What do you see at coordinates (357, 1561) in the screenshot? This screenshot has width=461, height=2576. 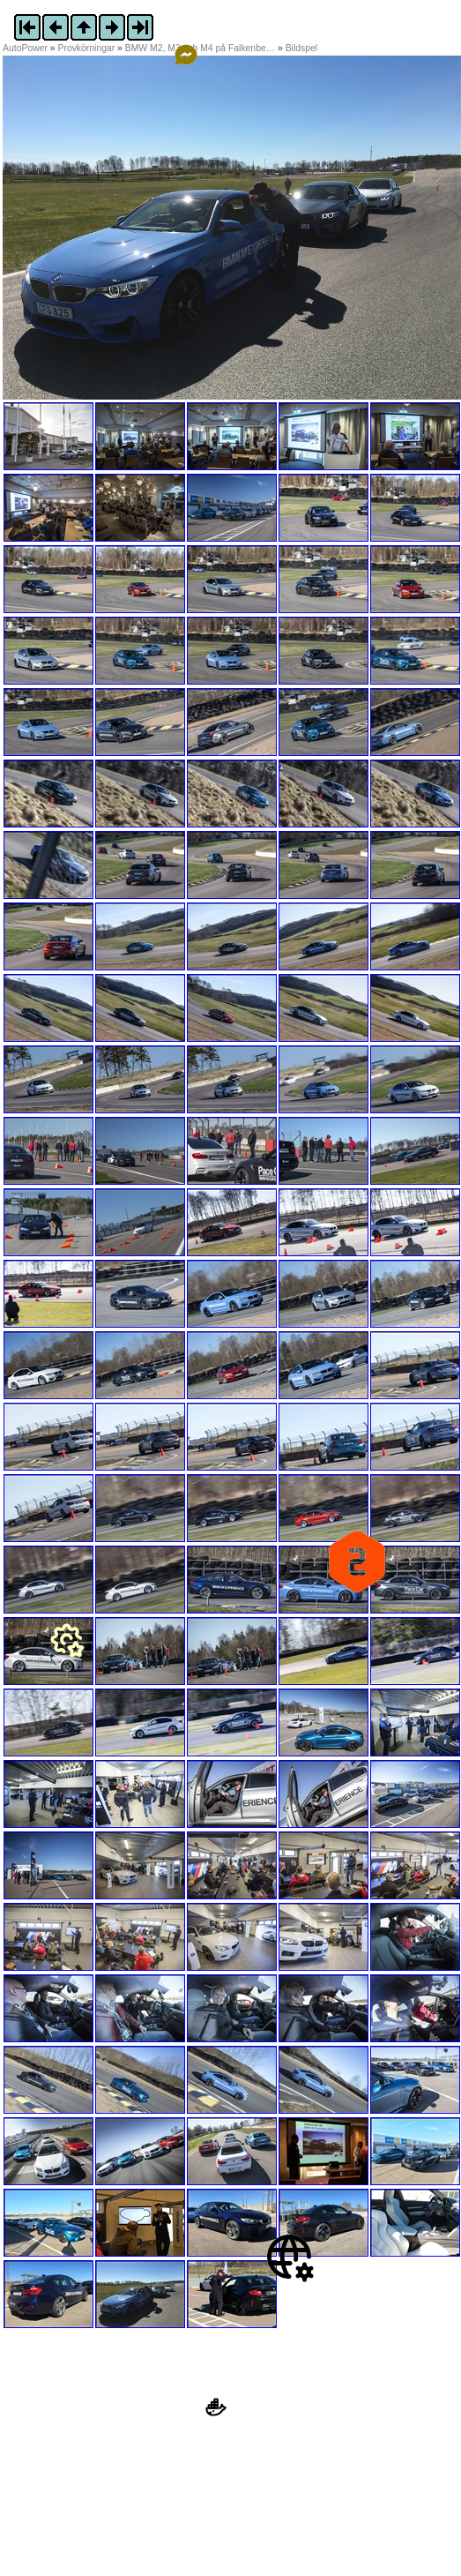 I see `step 2 in a multi-step process` at bounding box center [357, 1561].